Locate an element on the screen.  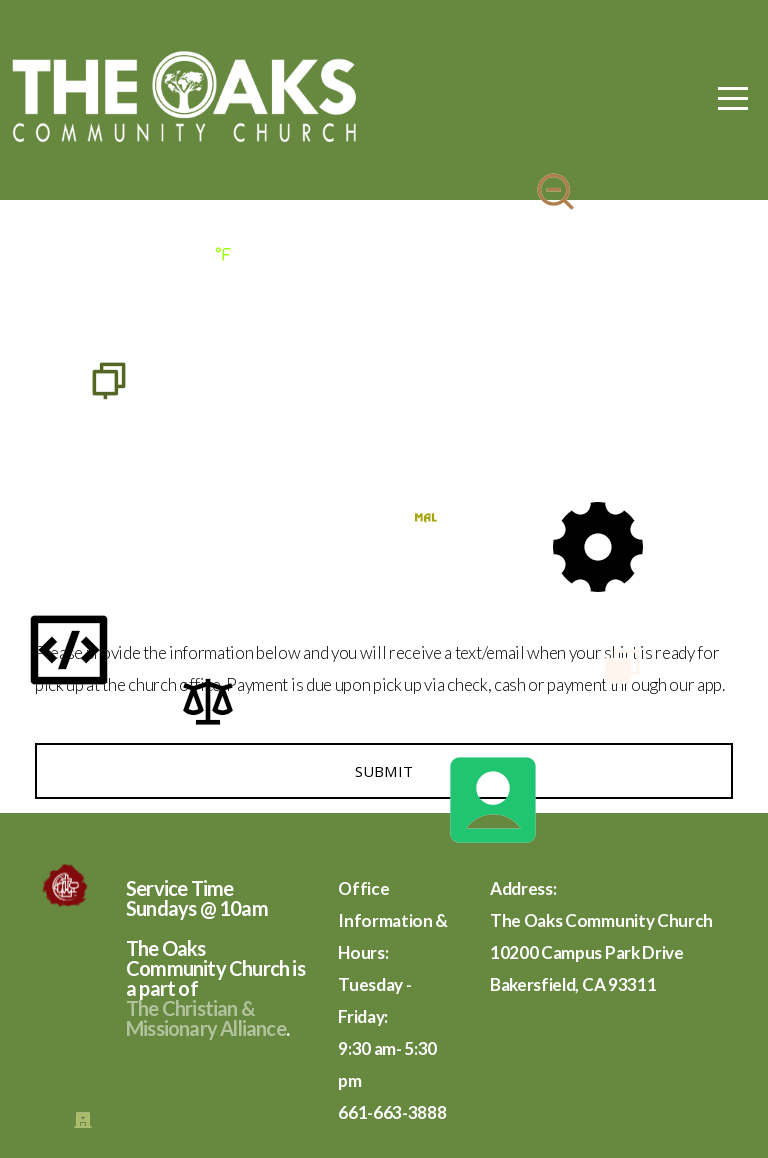
aed electrode pads for defibrillator device is located at coordinates (109, 379).